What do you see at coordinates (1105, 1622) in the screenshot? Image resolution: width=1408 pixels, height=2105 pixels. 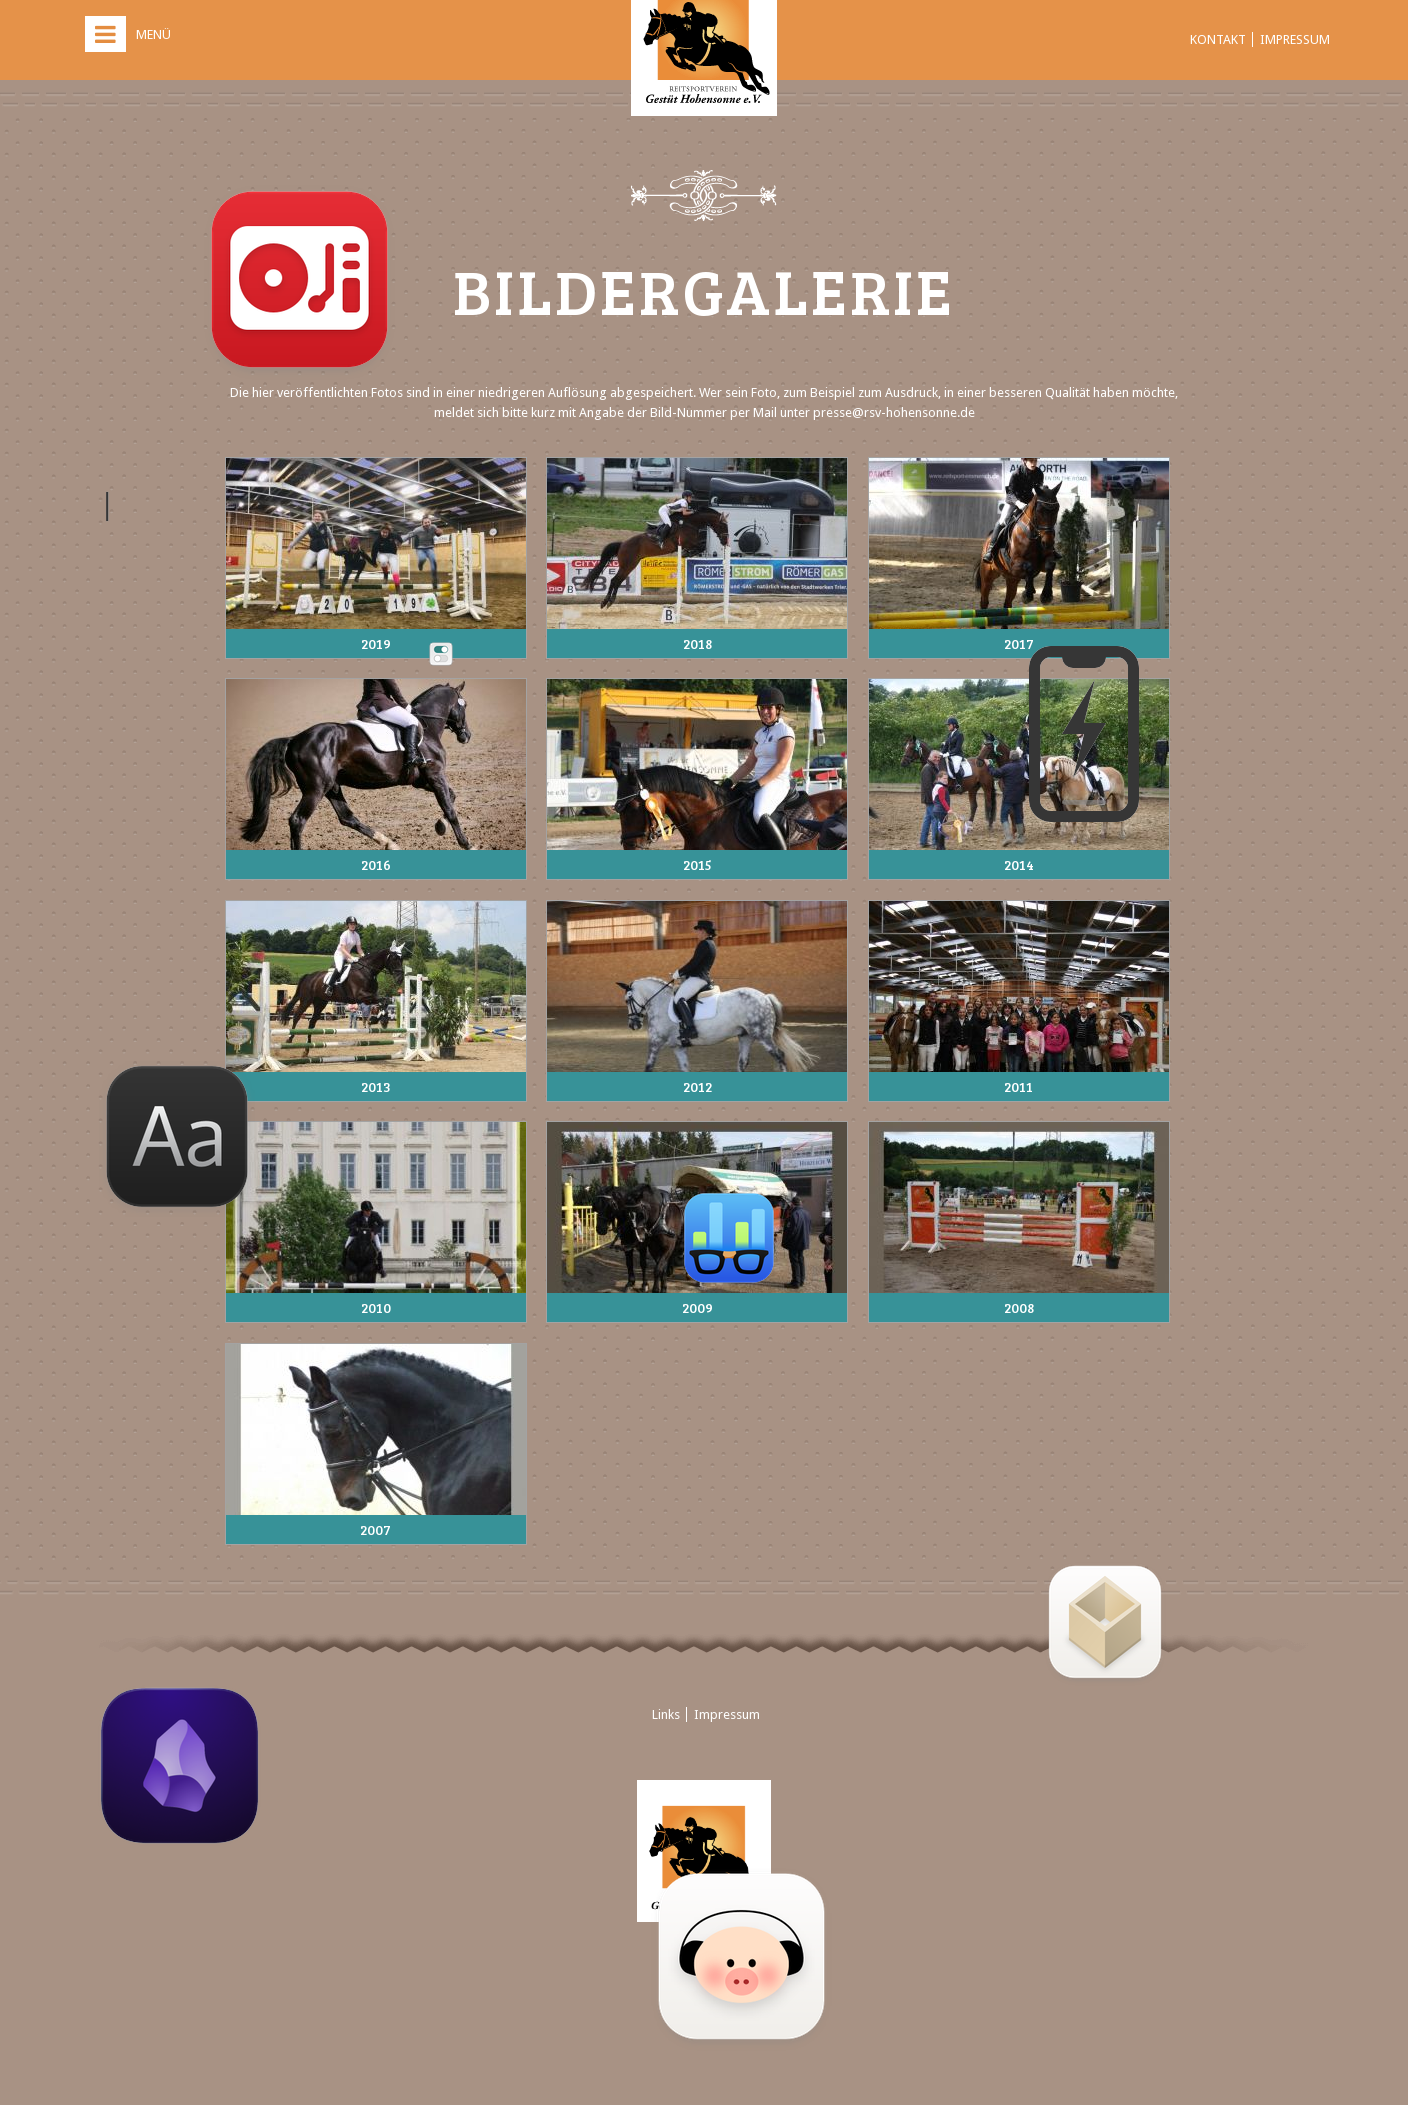 I see `open flatpak software manager` at bounding box center [1105, 1622].